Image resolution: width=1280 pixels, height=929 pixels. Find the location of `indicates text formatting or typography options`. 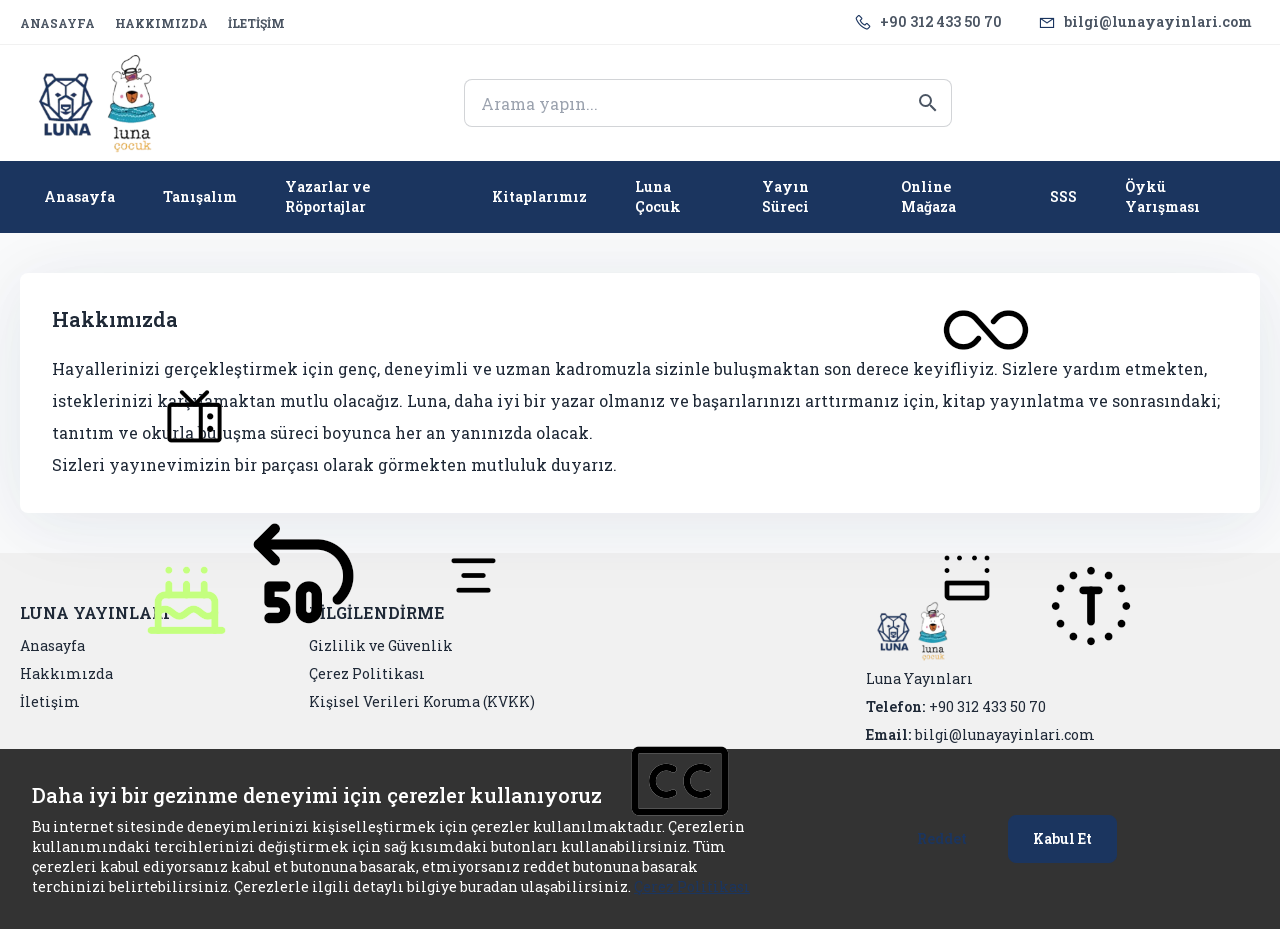

indicates text formatting or typography options is located at coordinates (1091, 606).